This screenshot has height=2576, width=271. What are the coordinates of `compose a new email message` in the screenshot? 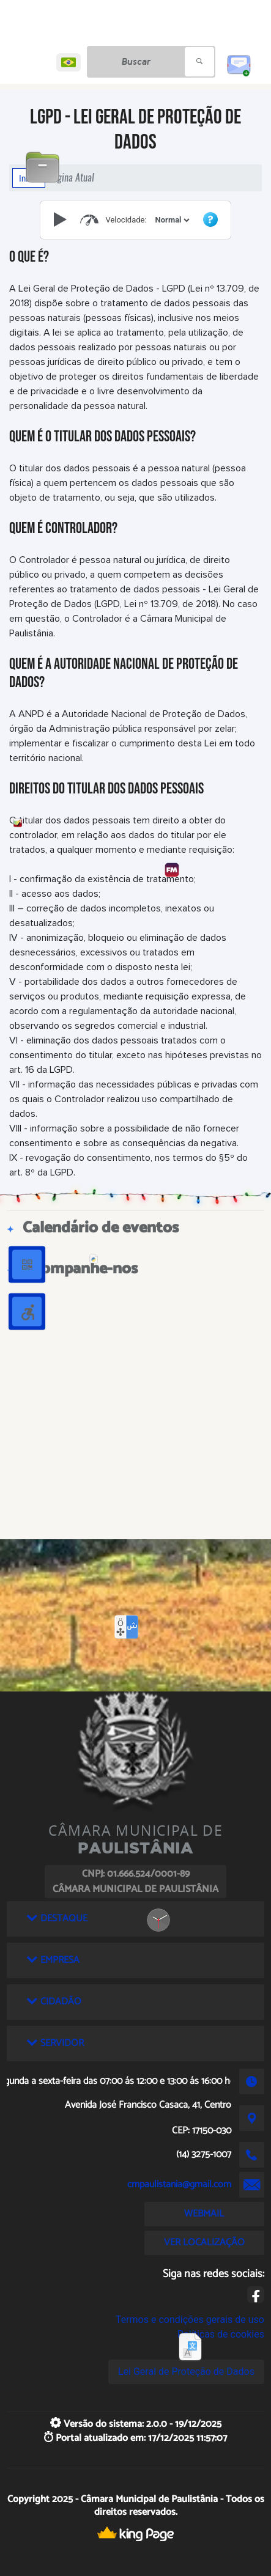 It's located at (239, 64).